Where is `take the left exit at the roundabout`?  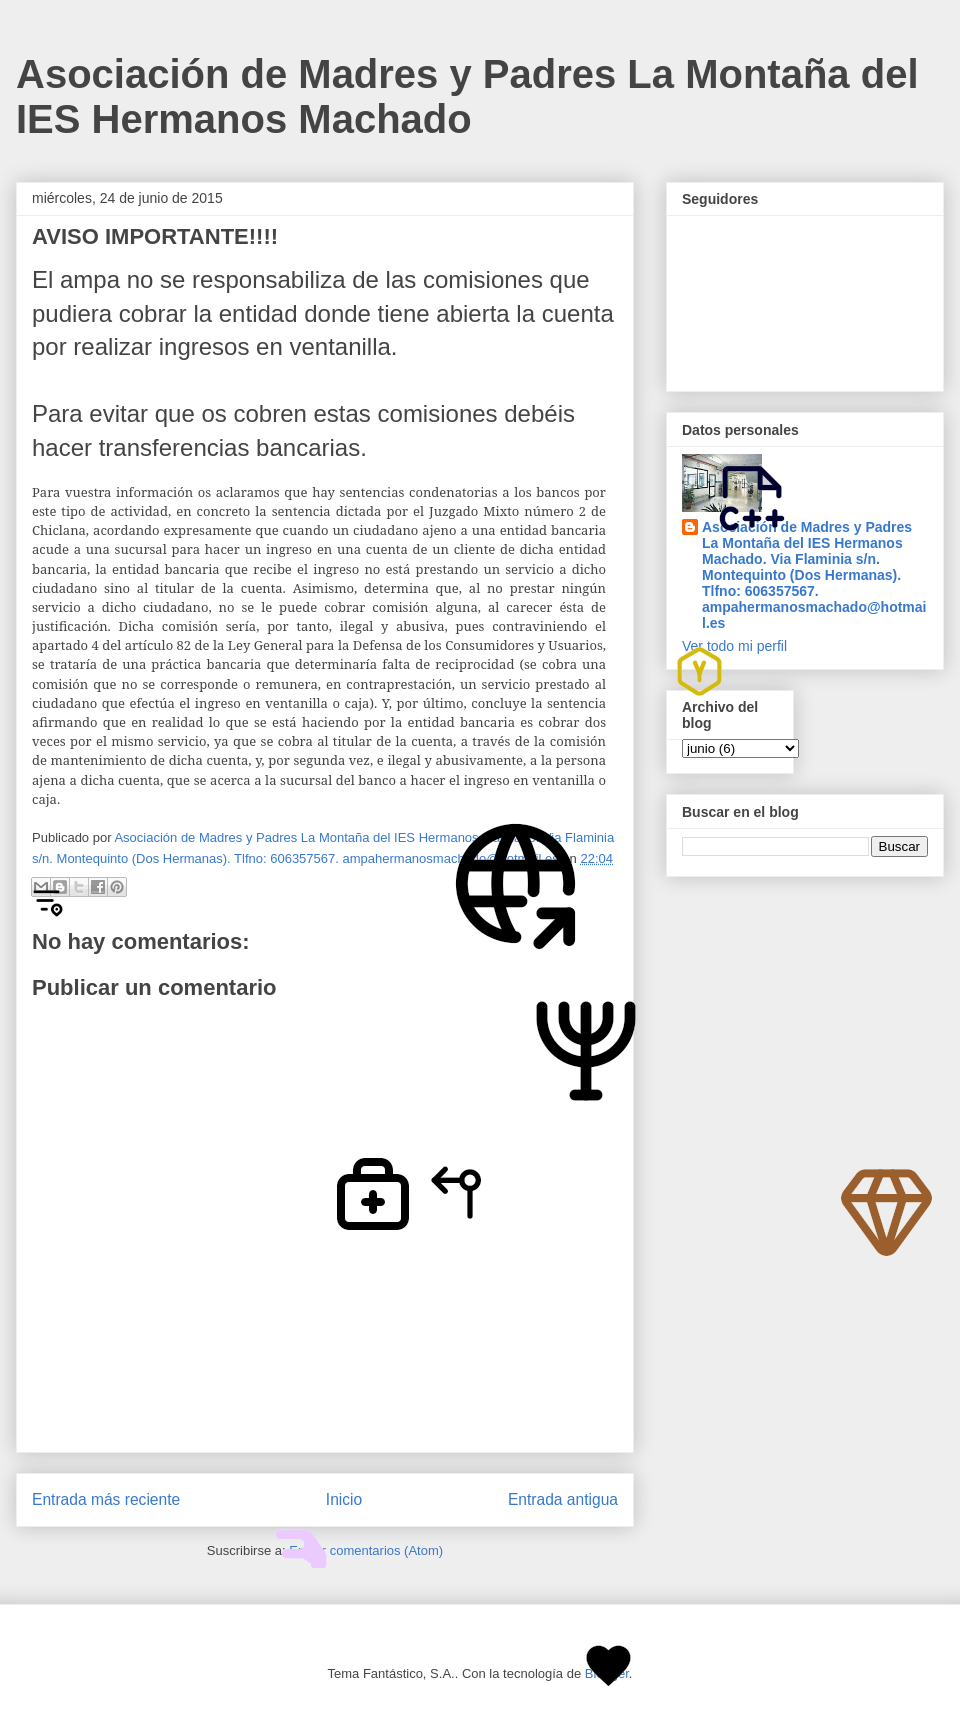
take the left exit at the roundabout is located at coordinates (459, 1194).